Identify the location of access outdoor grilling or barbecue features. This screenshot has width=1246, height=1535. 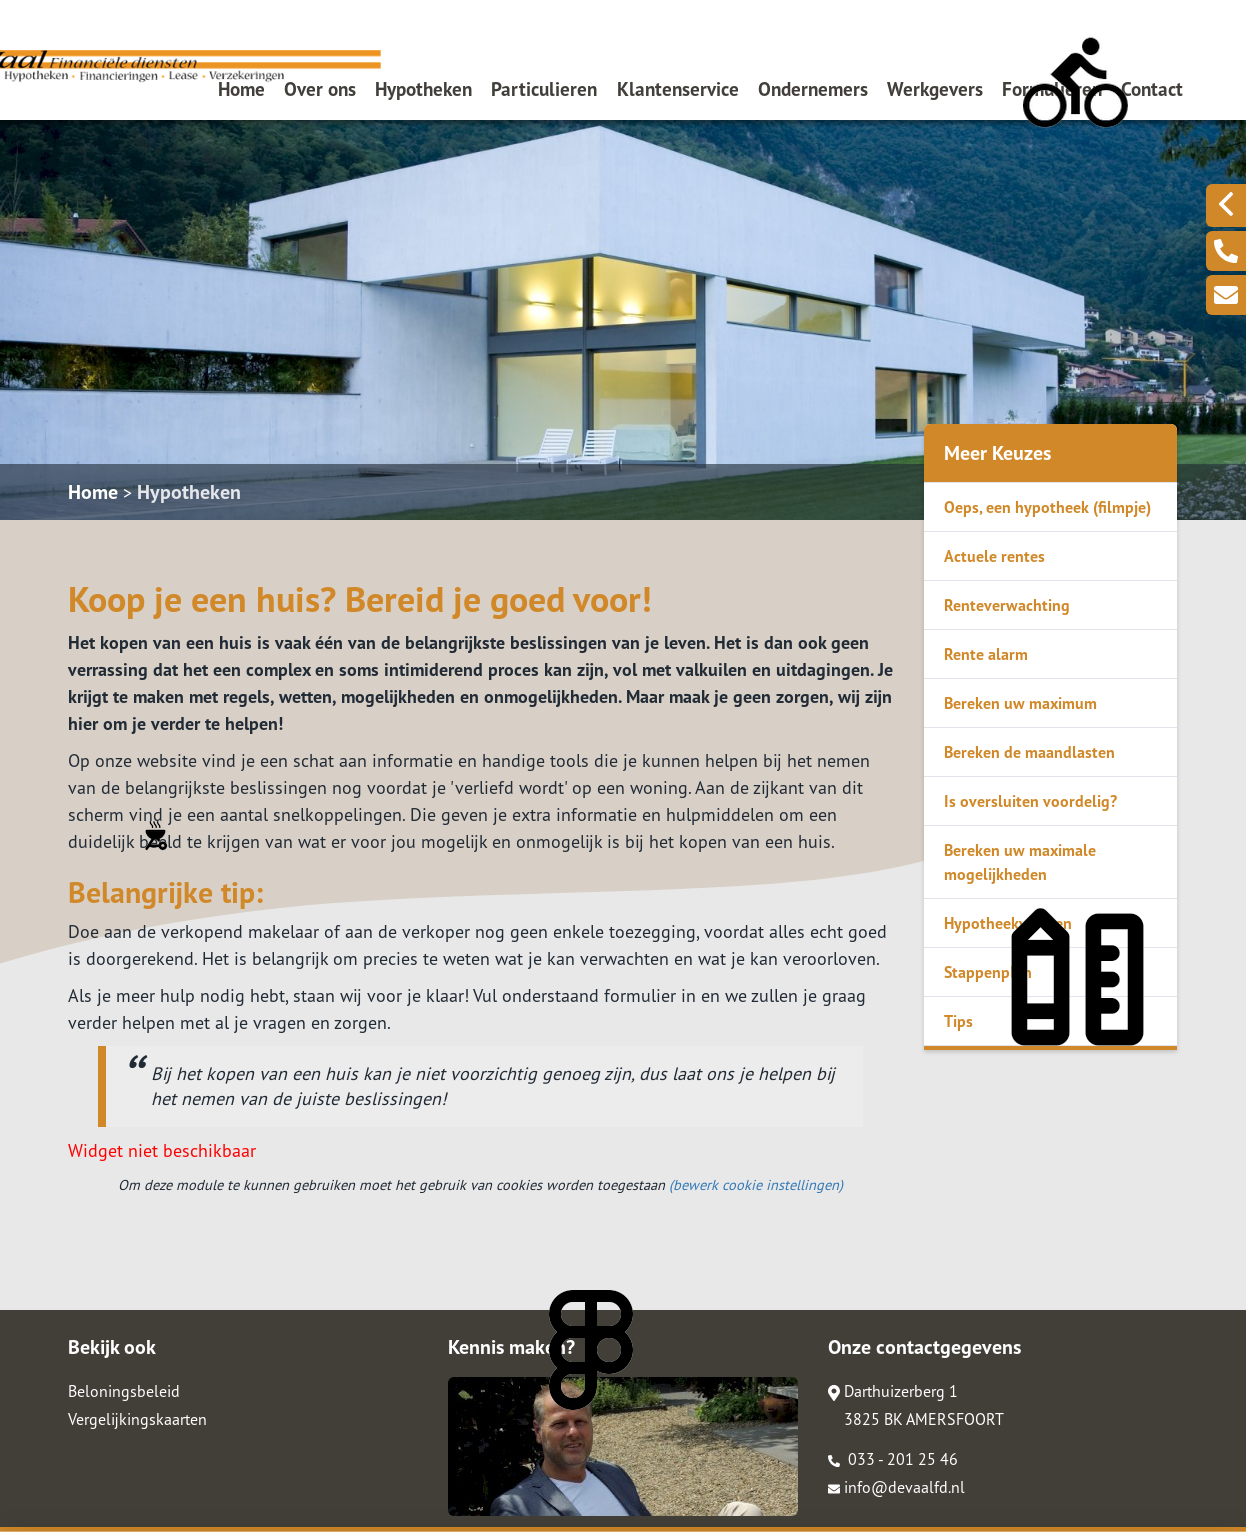
(155, 835).